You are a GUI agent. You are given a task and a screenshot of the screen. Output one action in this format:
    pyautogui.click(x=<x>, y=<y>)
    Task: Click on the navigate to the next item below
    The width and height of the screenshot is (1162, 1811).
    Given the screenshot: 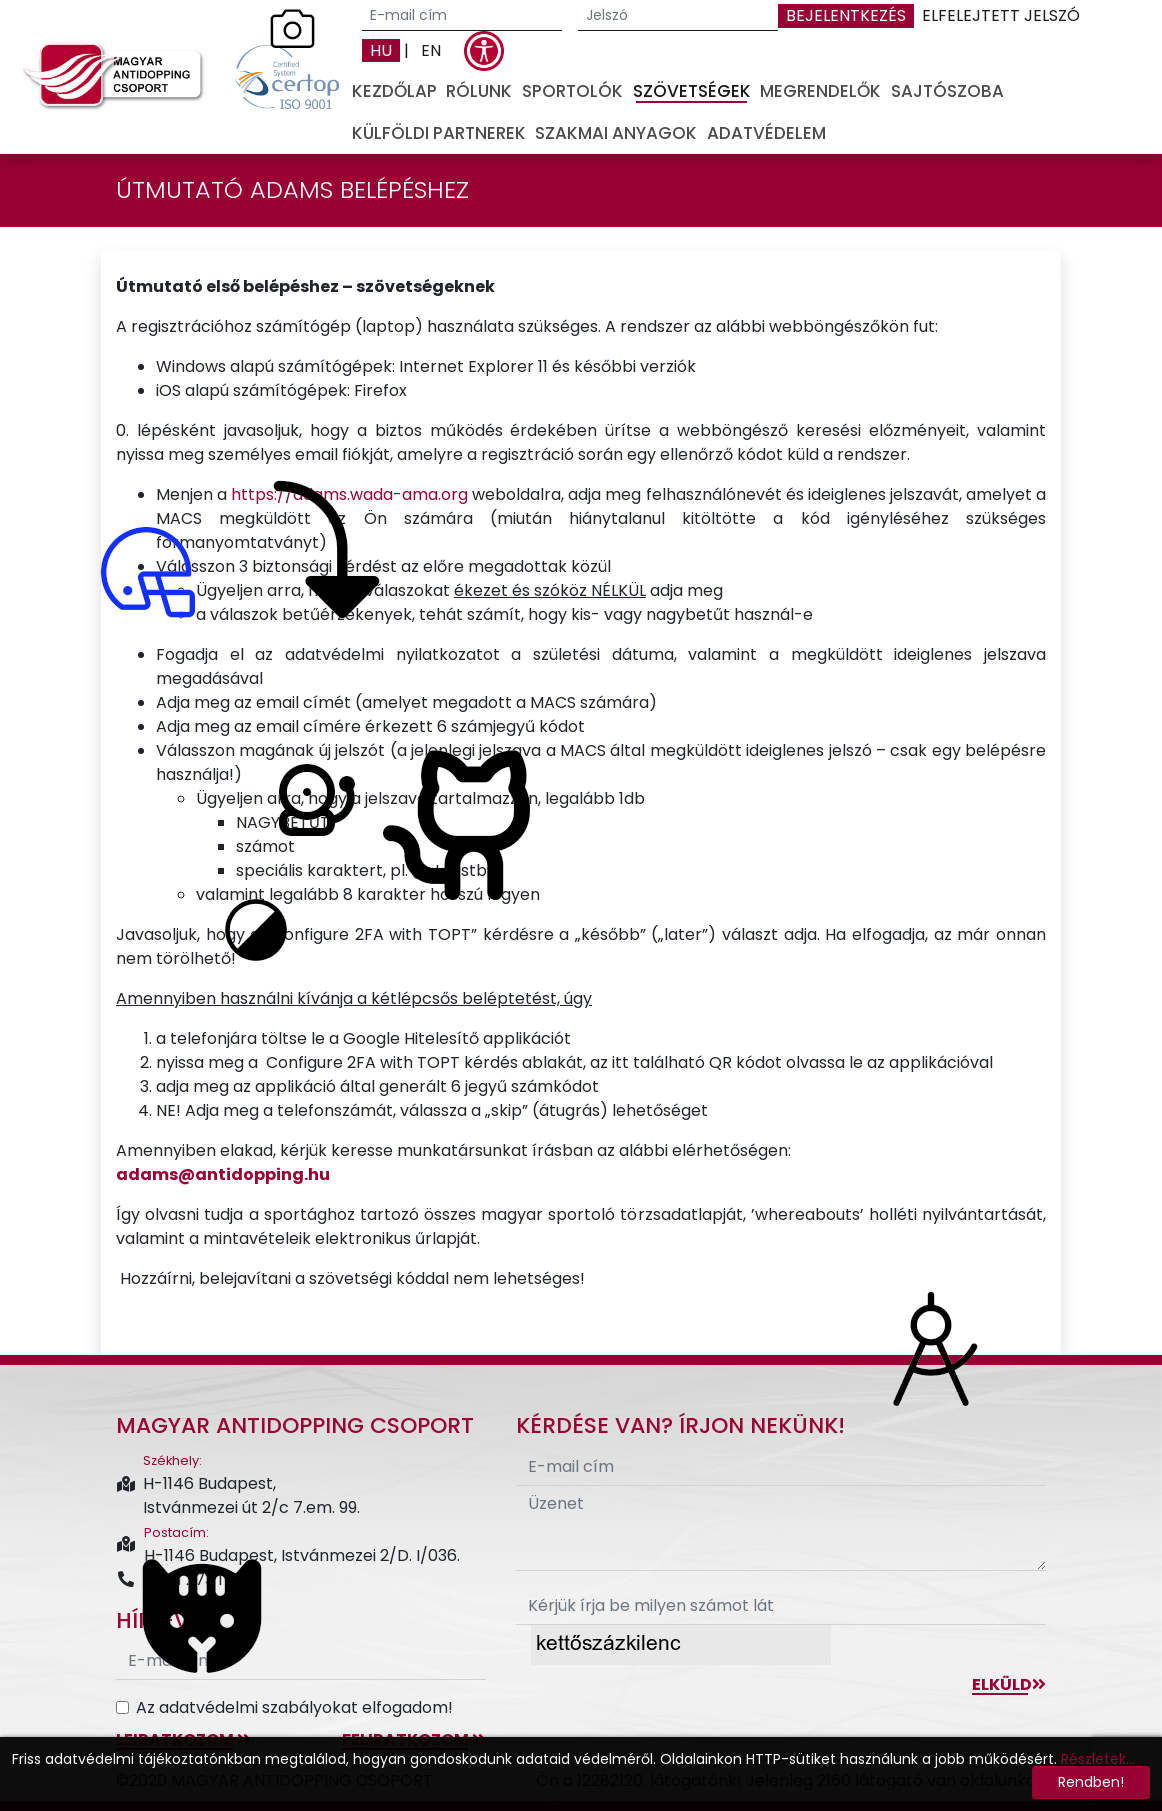 What is the action you would take?
    pyautogui.click(x=326, y=549)
    